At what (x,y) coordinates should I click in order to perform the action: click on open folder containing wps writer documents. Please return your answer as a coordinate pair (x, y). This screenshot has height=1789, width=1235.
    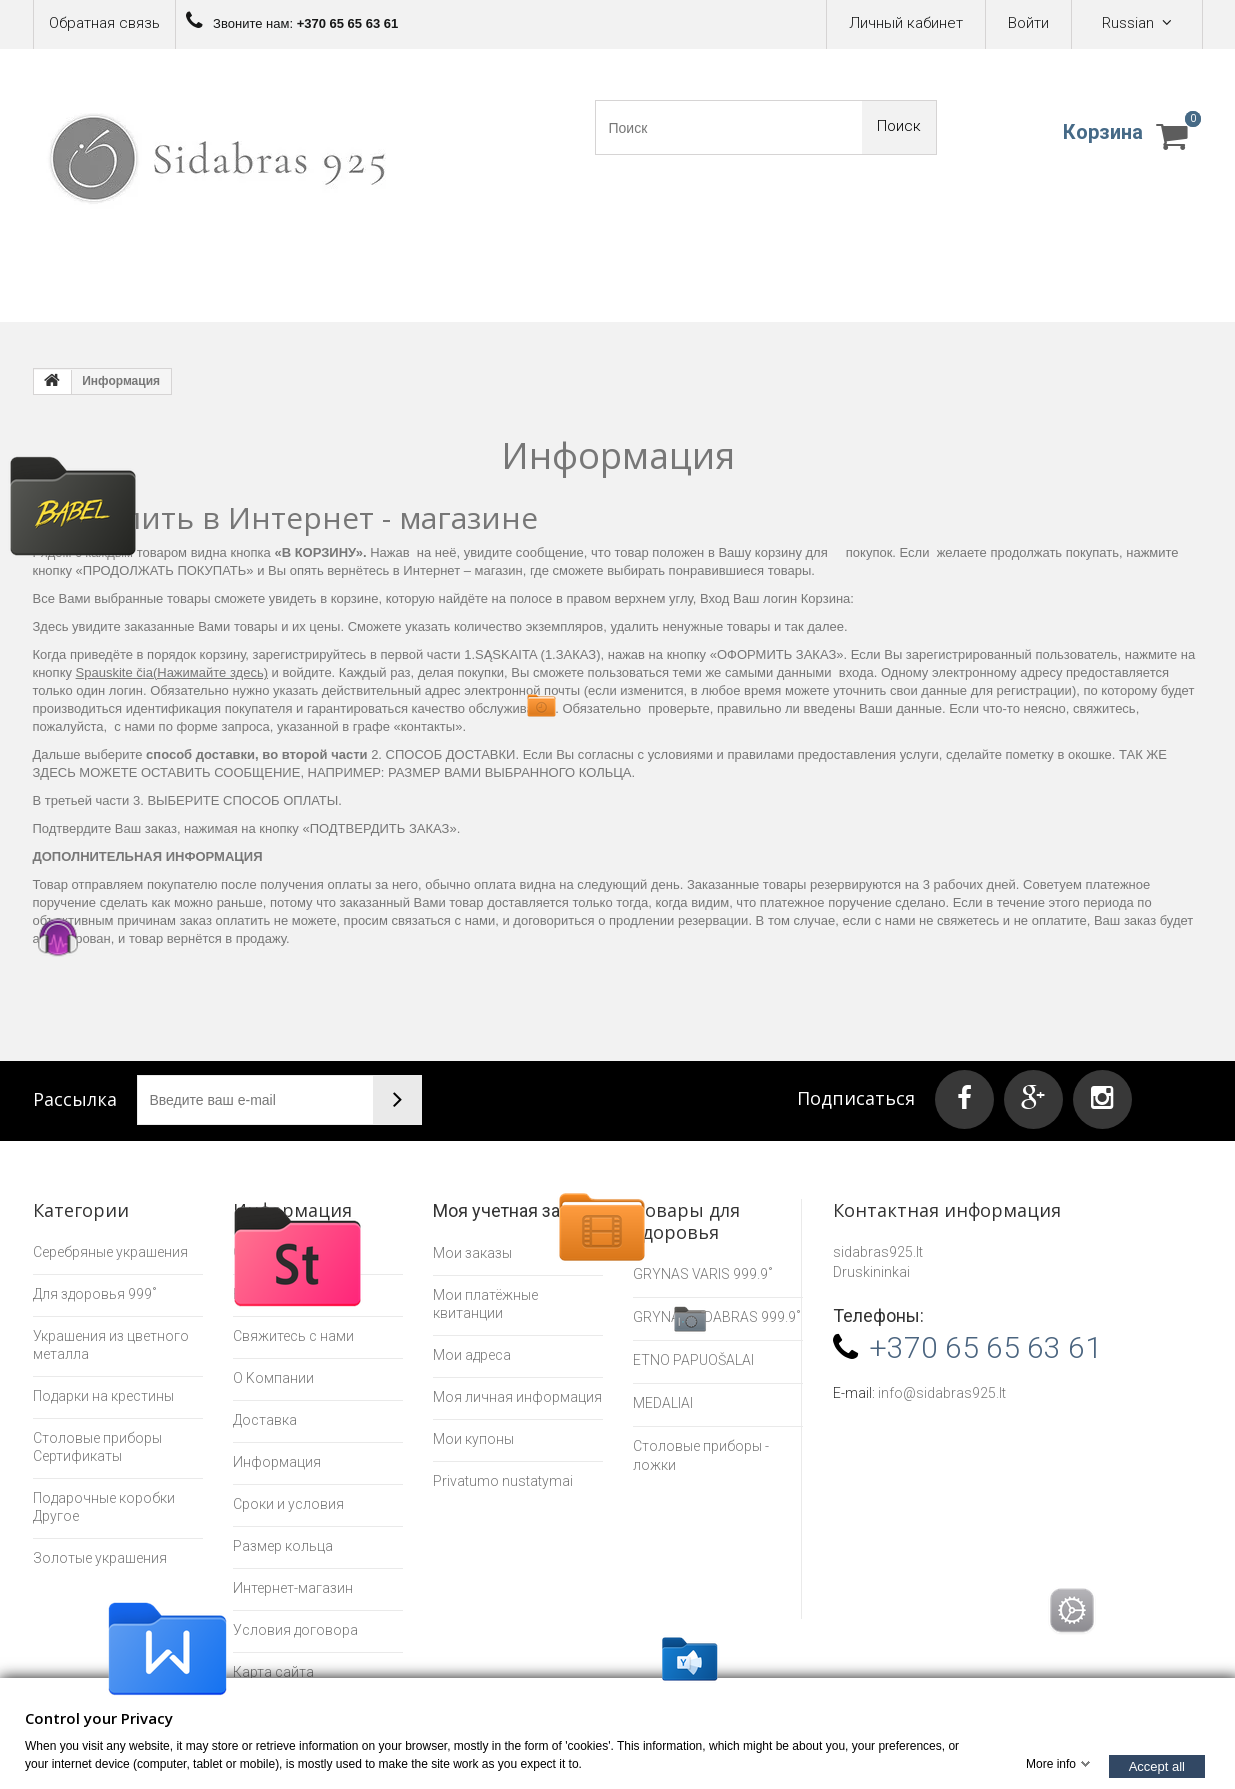
    Looking at the image, I should click on (167, 1652).